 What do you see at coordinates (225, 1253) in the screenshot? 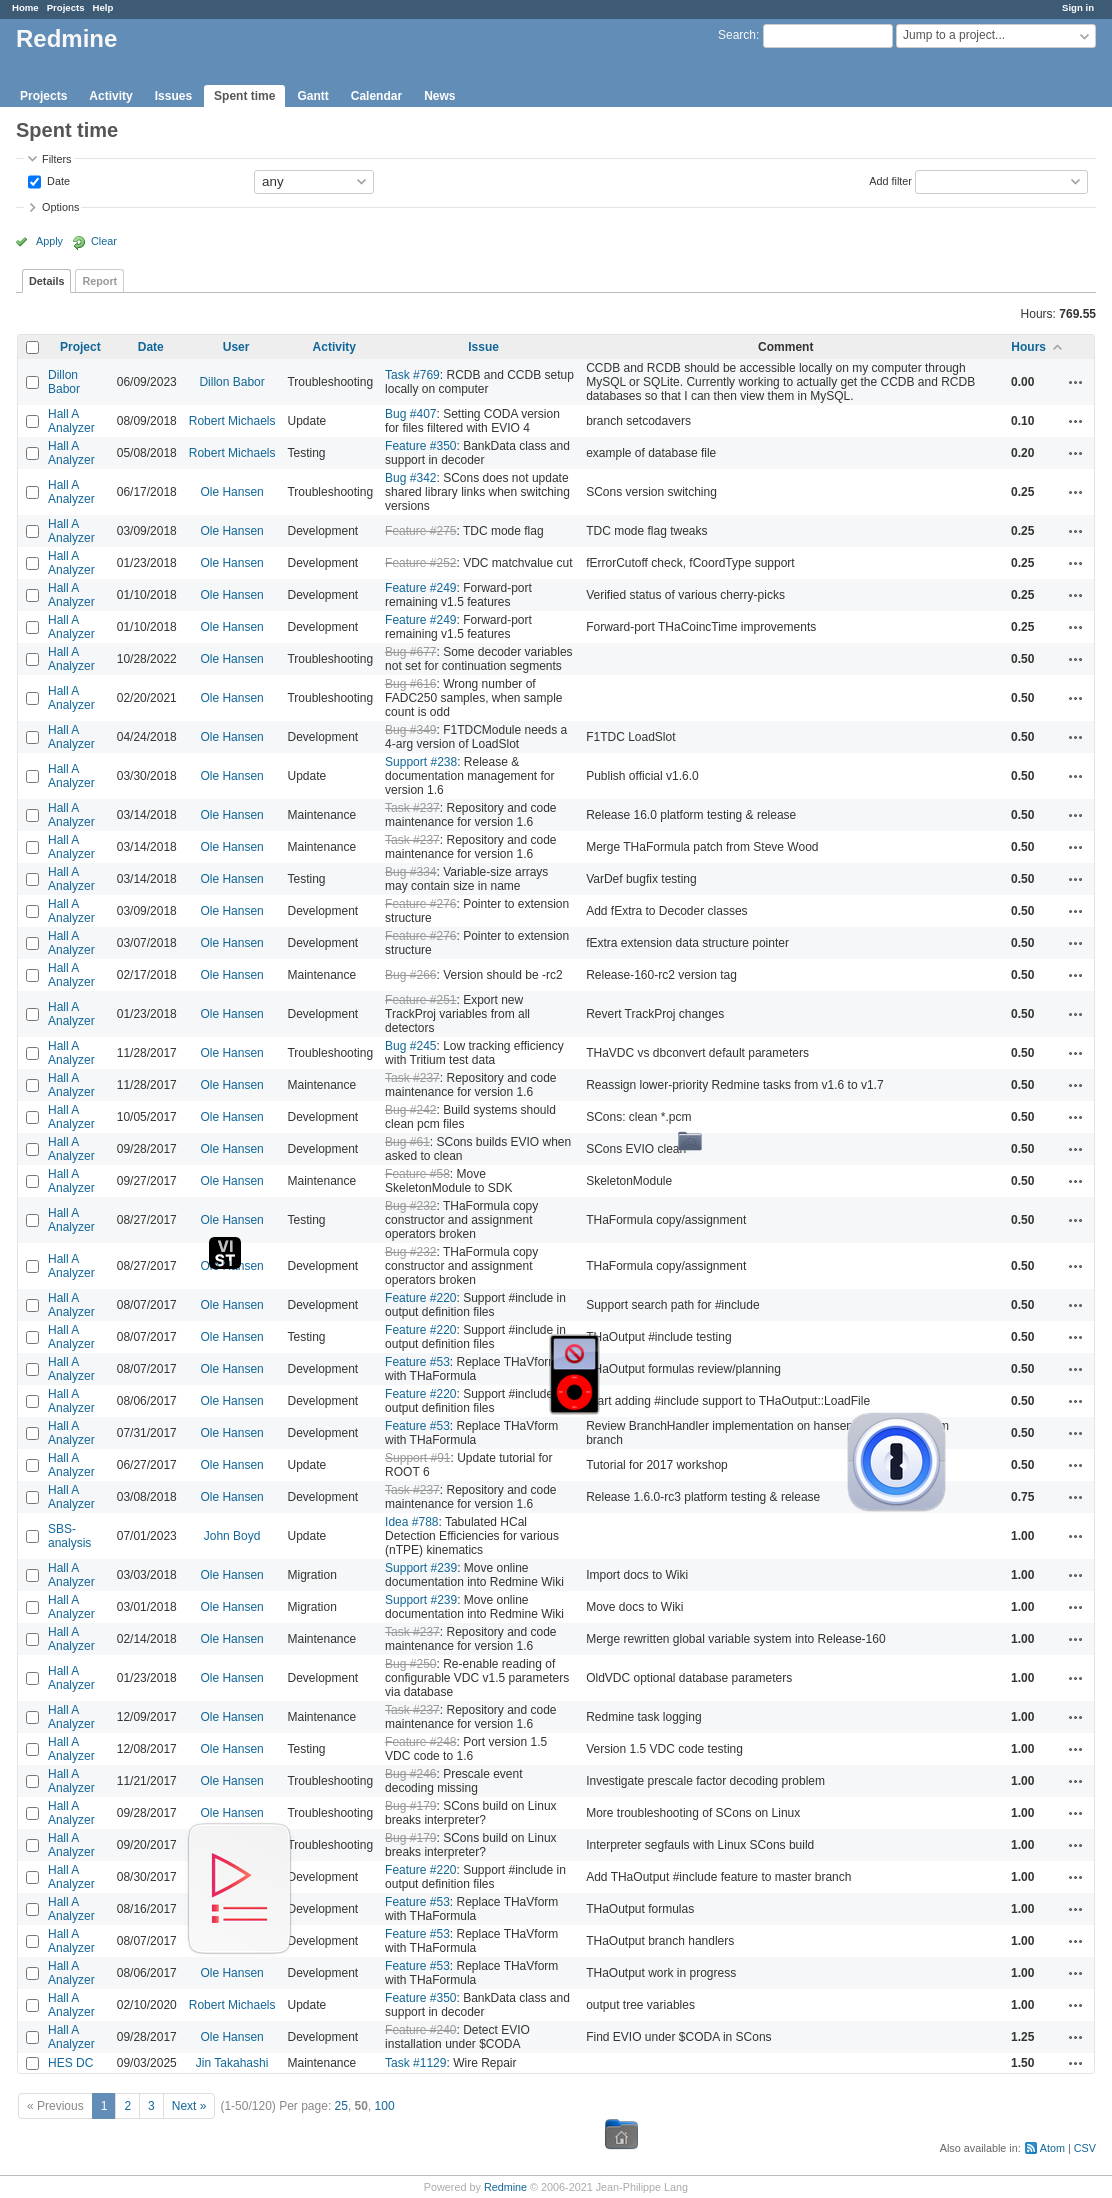
I see `vietnamese input method - simple telex keyboard` at bounding box center [225, 1253].